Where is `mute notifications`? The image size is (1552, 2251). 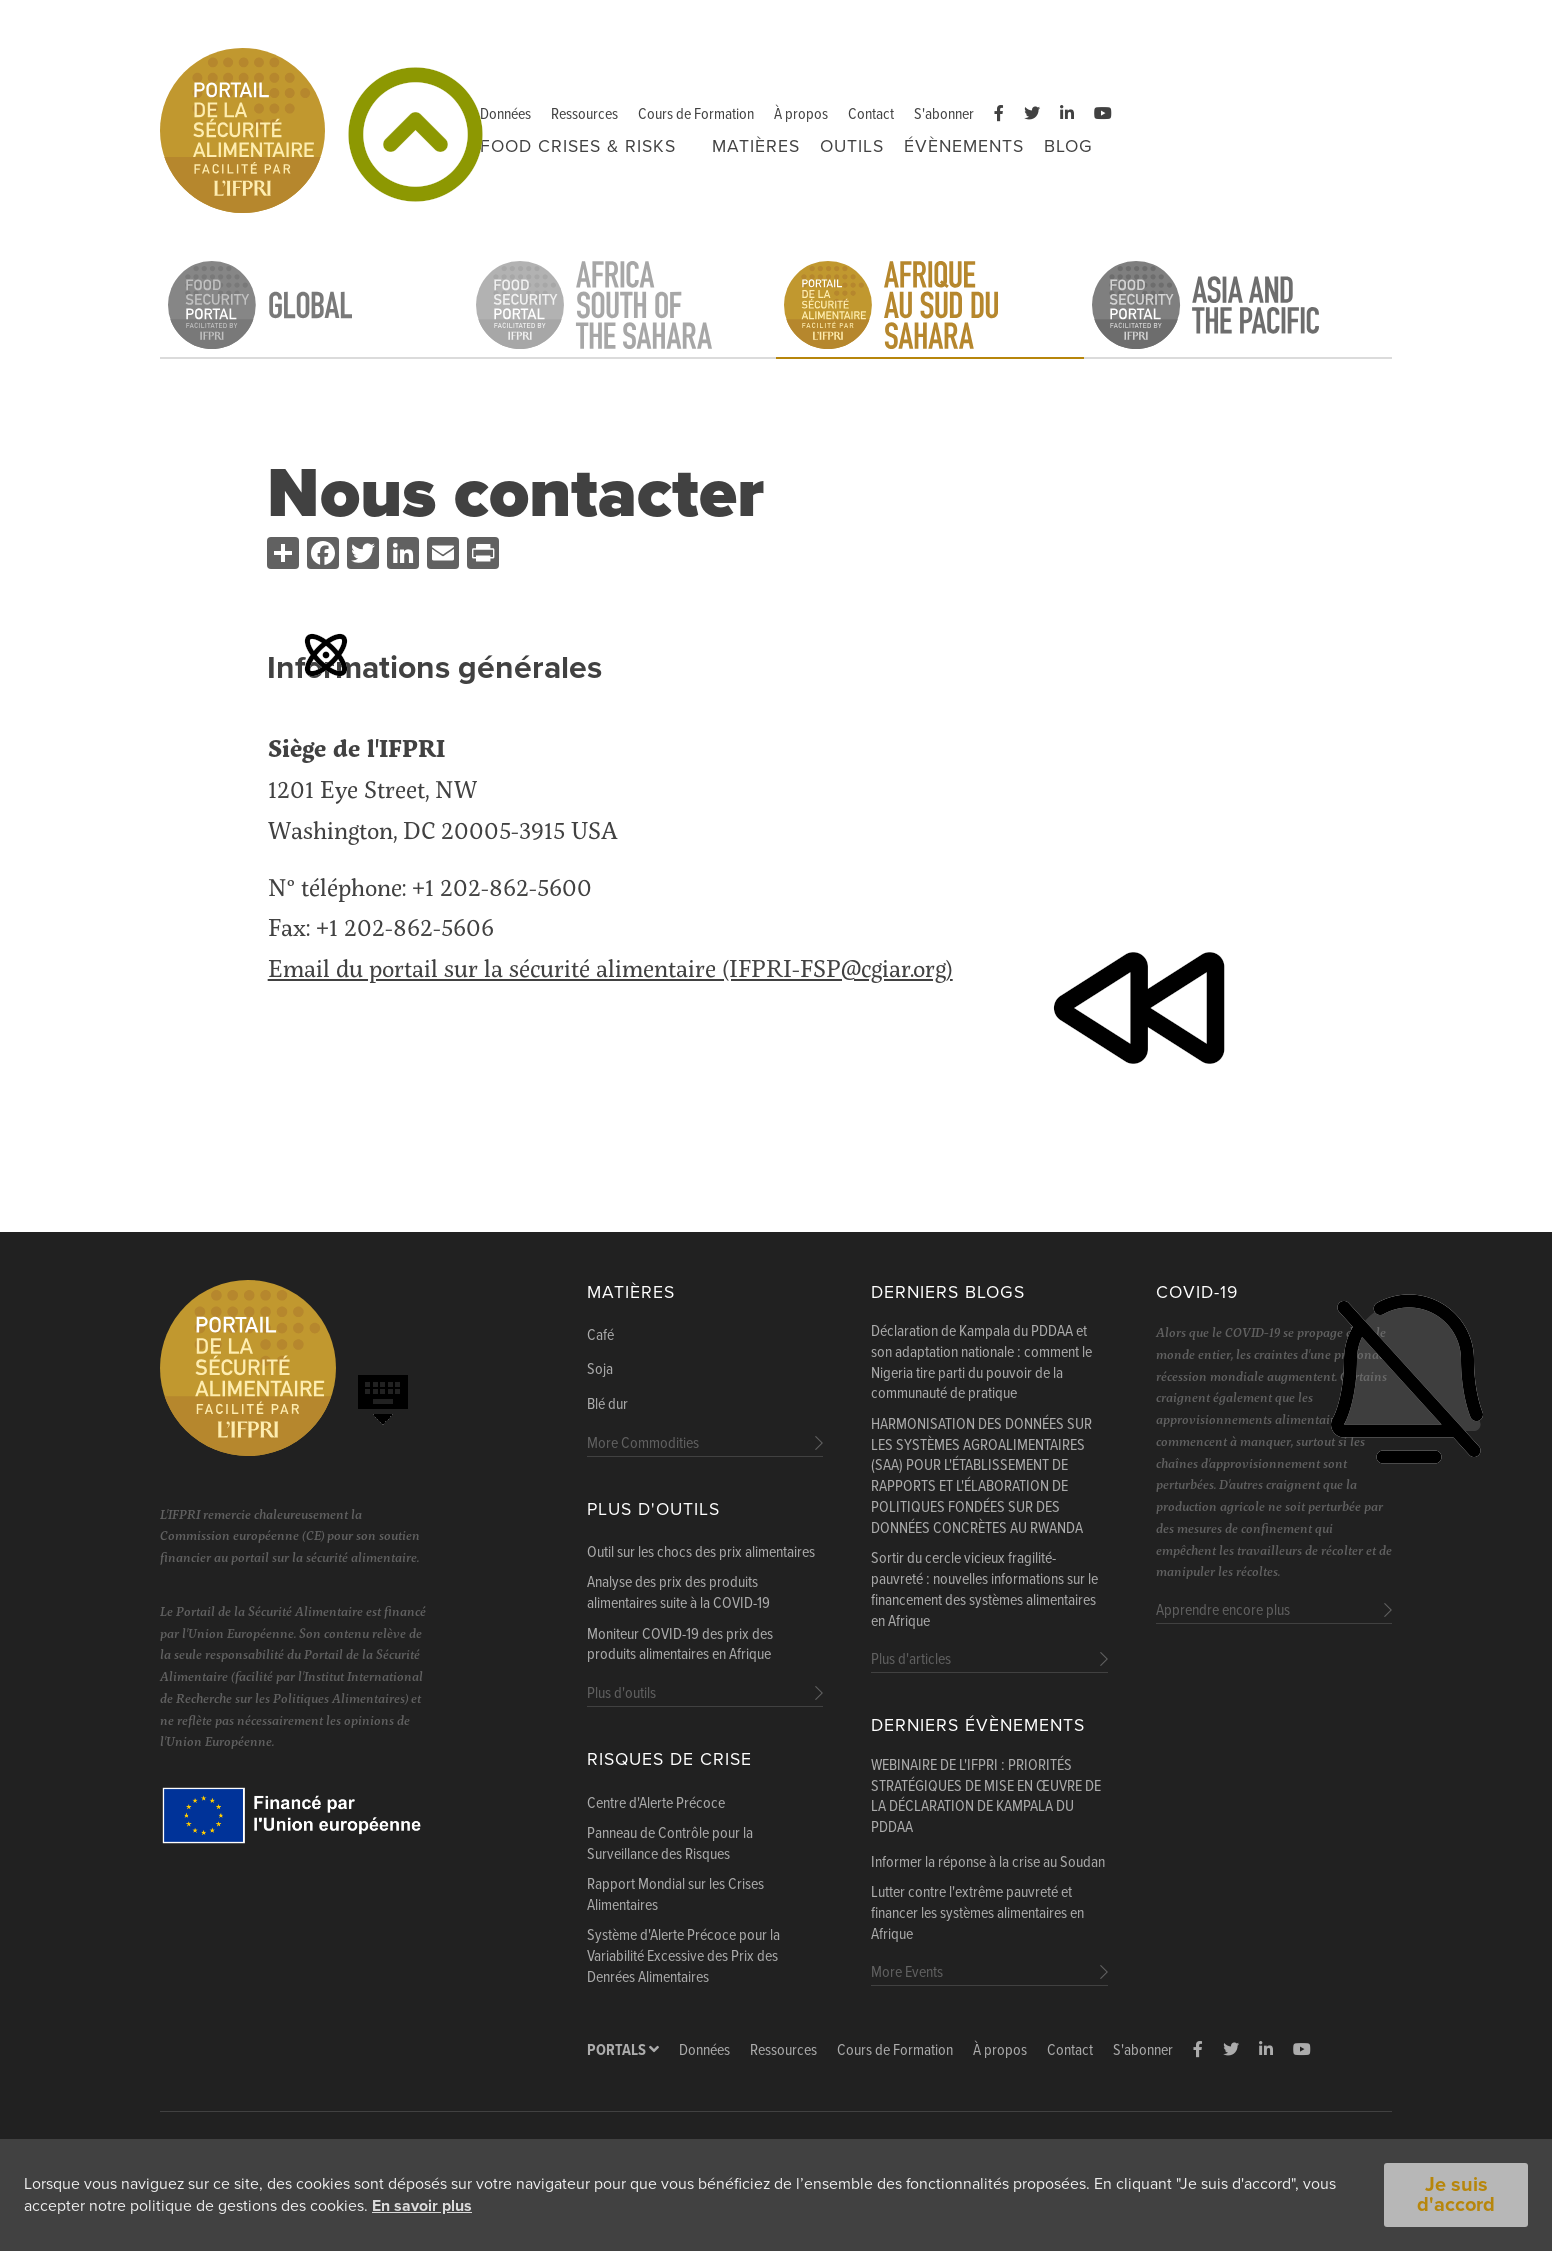 mute notifications is located at coordinates (1409, 1379).